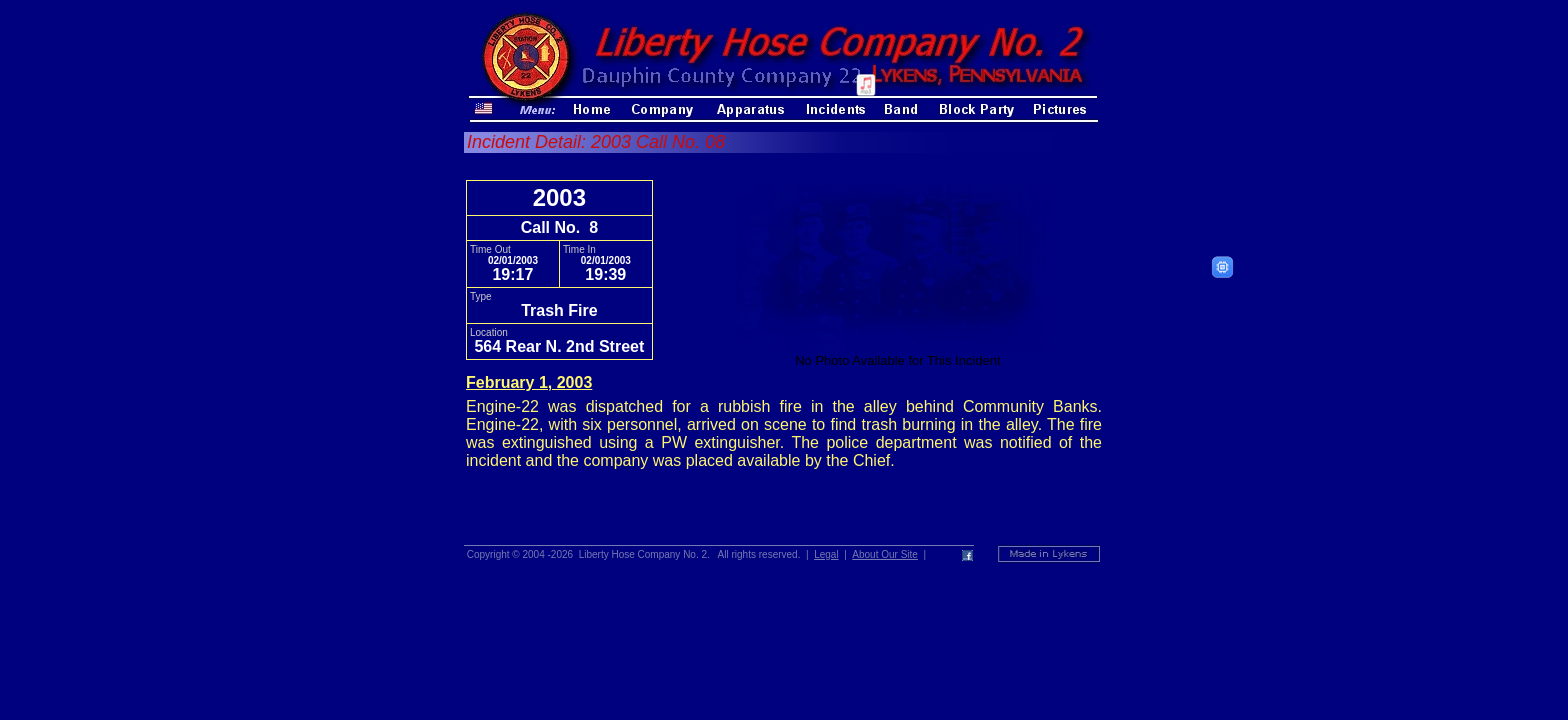  What do you see at coordinates (1222, 267) in the screenshot?
I see `access electronics or hardware settings` at bounding box center [1222, 267].